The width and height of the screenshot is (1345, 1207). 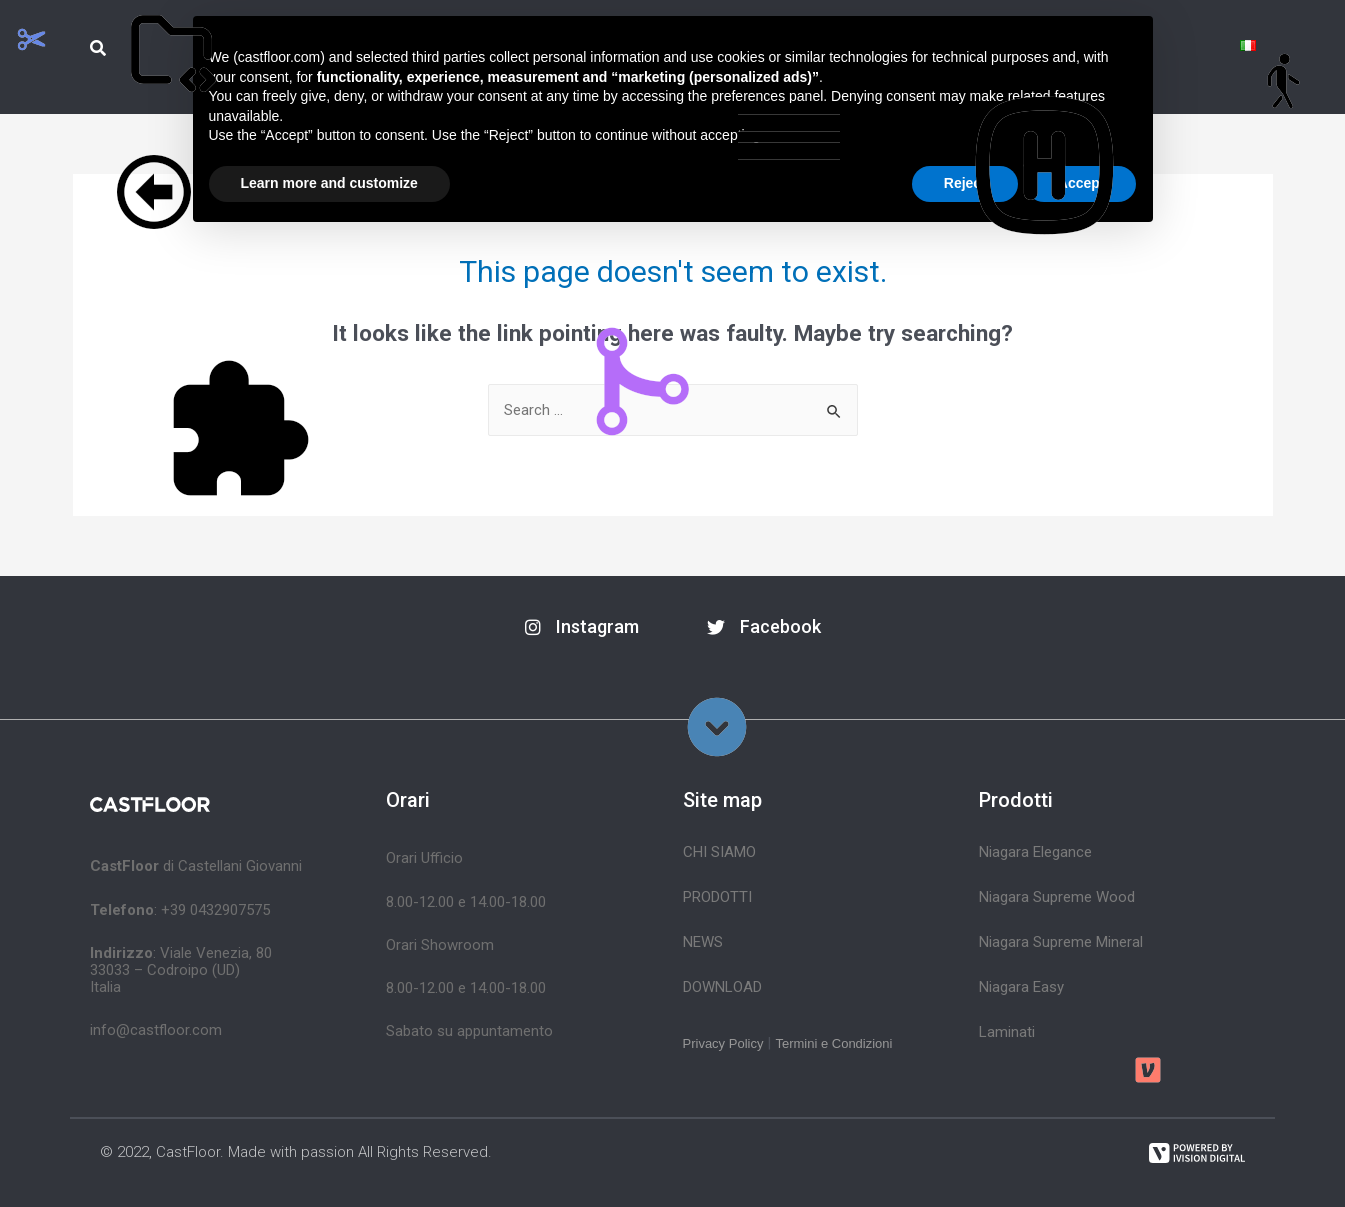 I want to click on go back to the previous screen, so click(x=154, y=192).